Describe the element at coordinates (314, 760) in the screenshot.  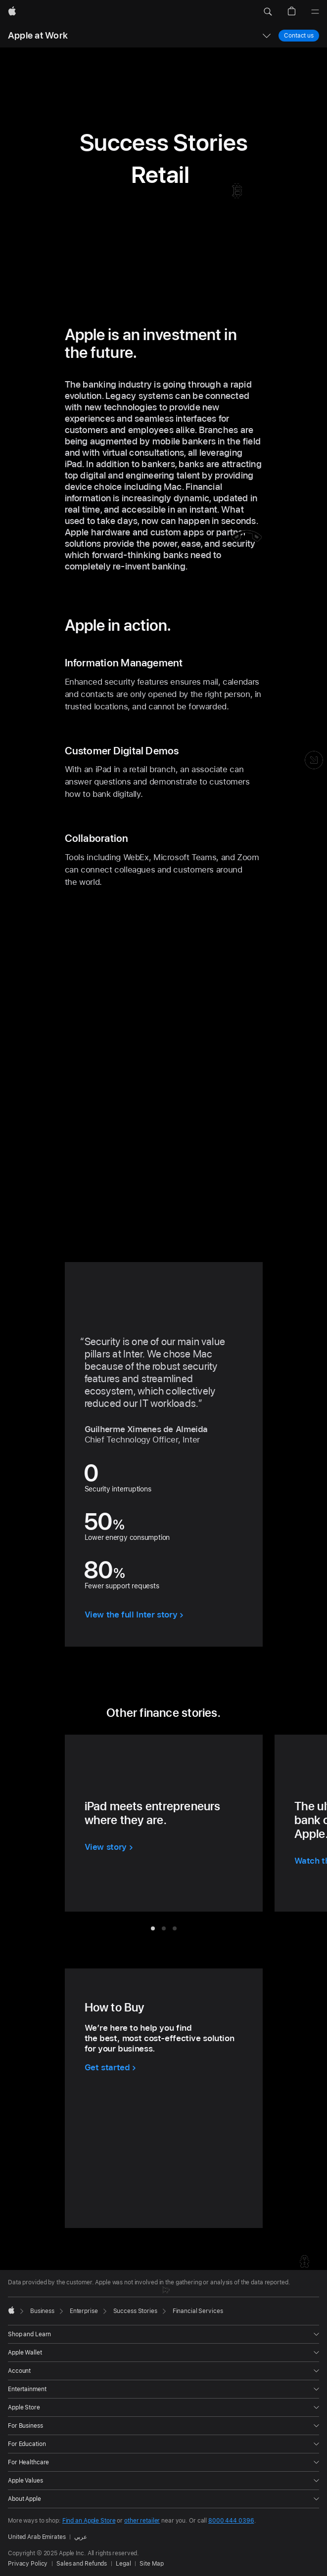
I see `navigate to the next section diagonally` at that location.